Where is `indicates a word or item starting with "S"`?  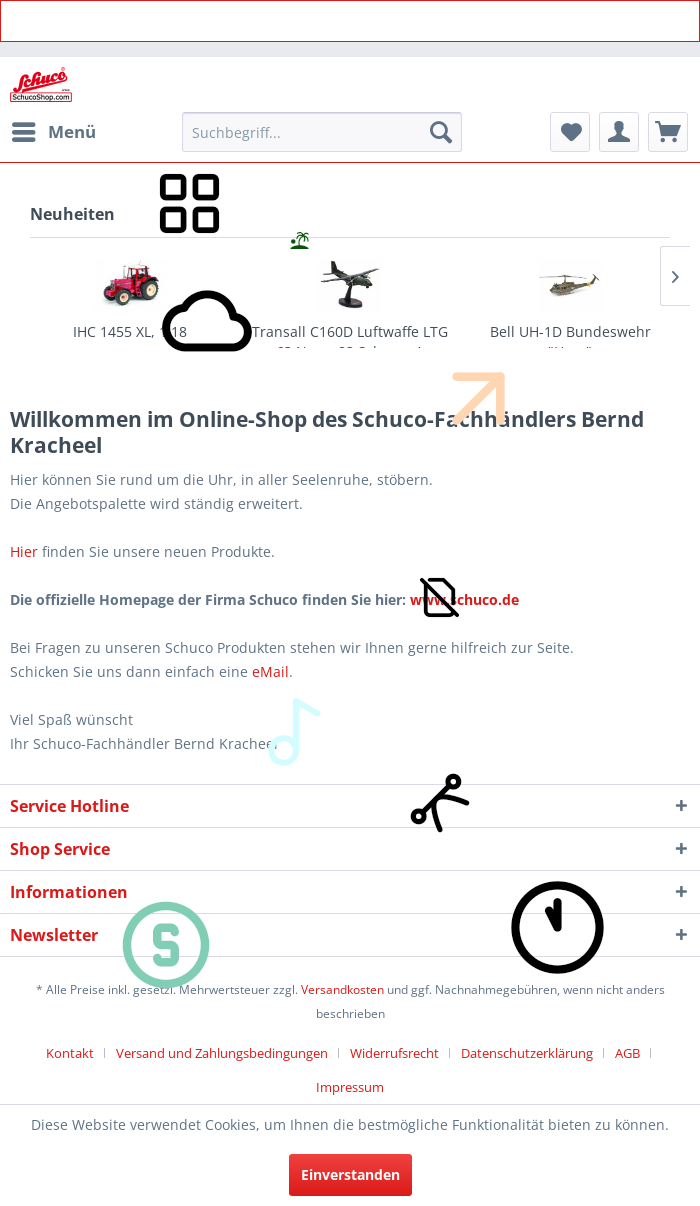
indicates a word or item starting with "S" is located at coordinates (166, 945).